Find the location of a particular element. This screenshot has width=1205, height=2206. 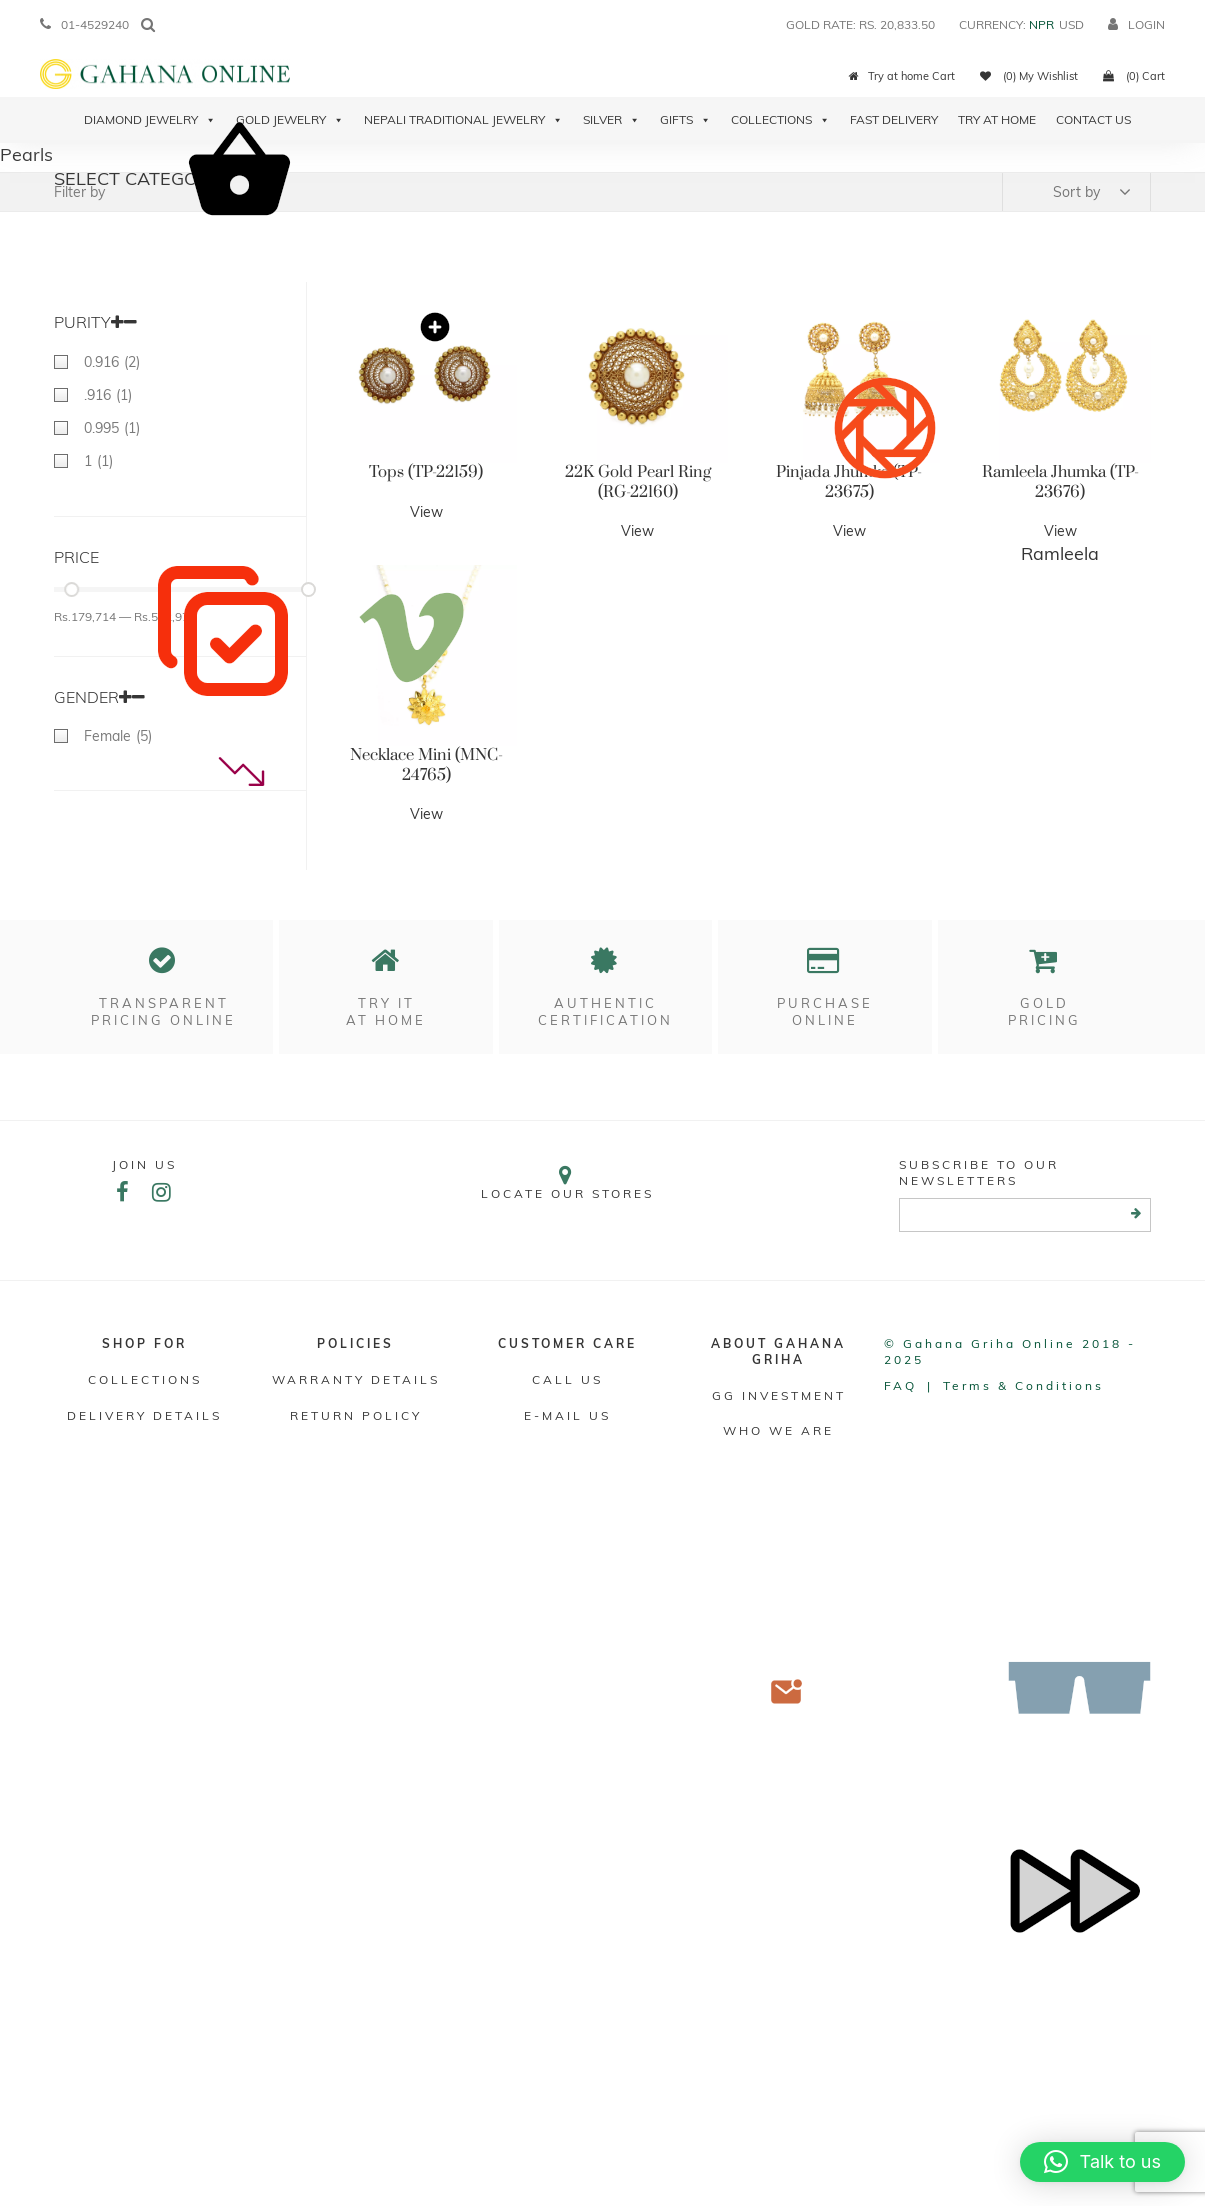

enable reading or accessibility mode is located at coordinates (1079, 1685).